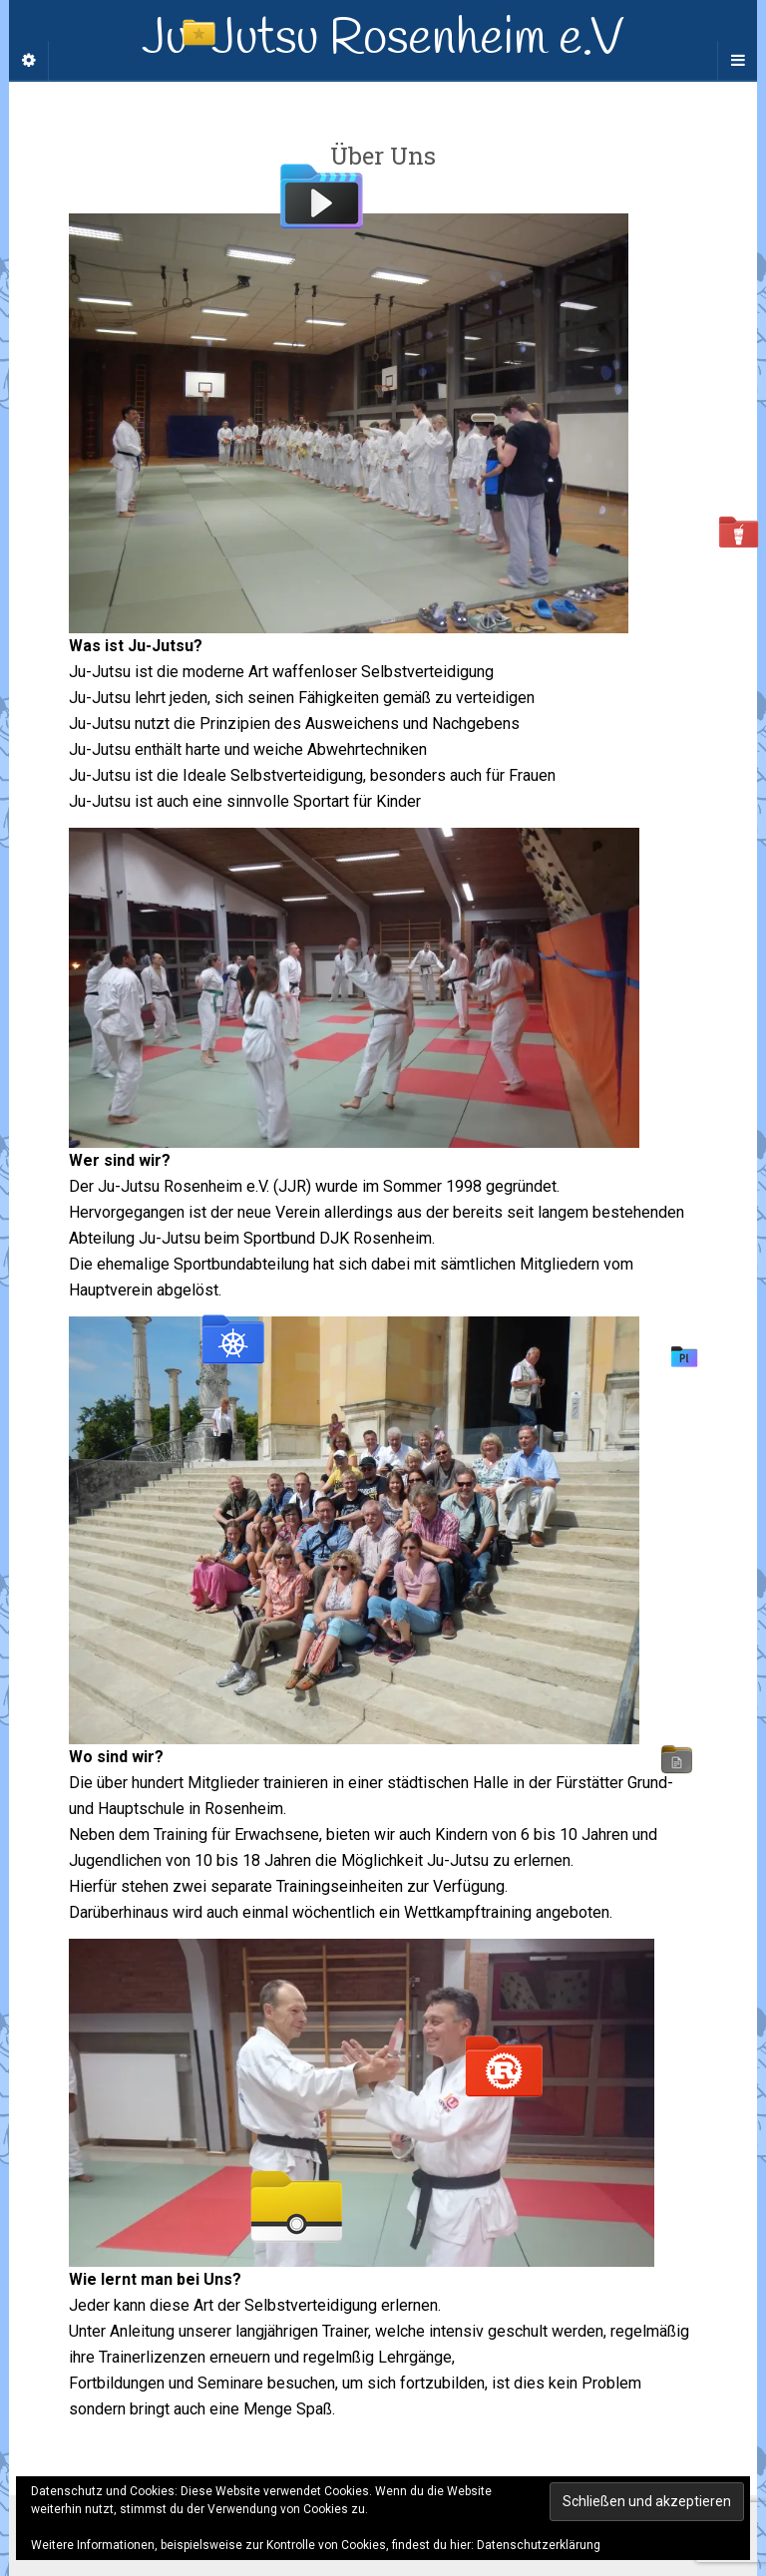 The width and height of the screenshot is (766, 2576). I want to click on open folder containing rust programming projects, so click(504, 2068).